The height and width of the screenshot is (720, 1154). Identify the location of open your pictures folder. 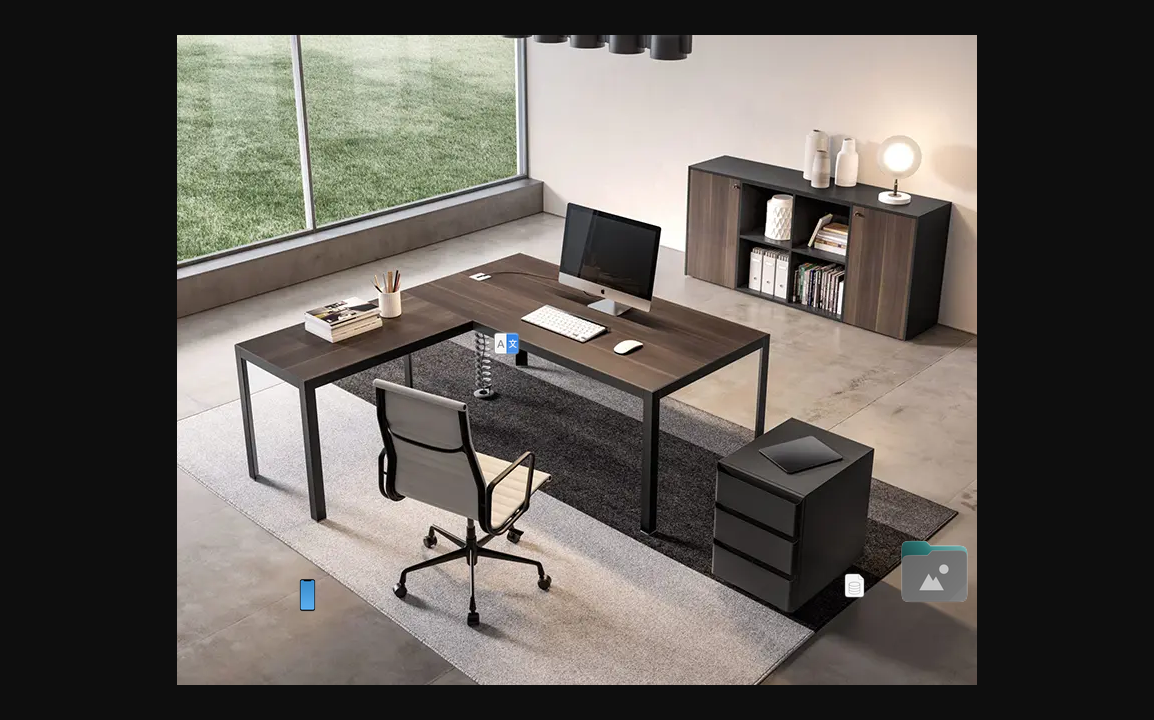
(934, 571).